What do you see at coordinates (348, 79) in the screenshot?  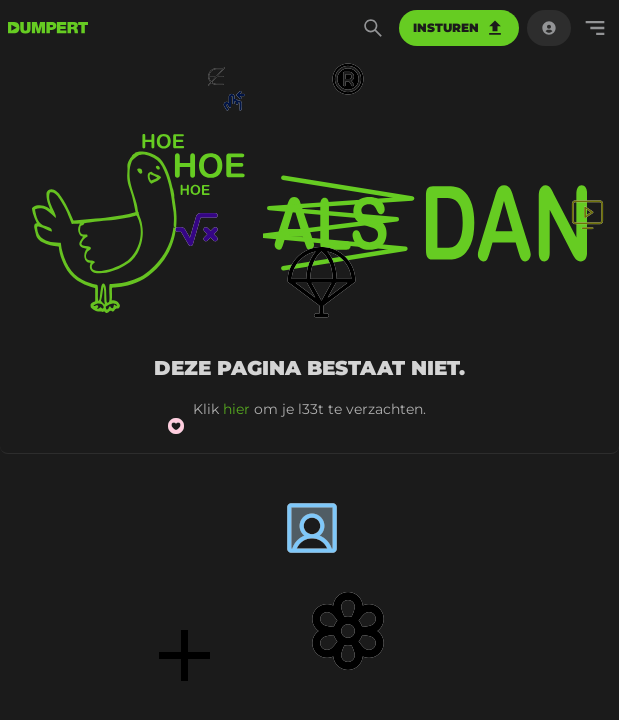 I see `indicates registered trademark status` at bounding box center [348, 79].